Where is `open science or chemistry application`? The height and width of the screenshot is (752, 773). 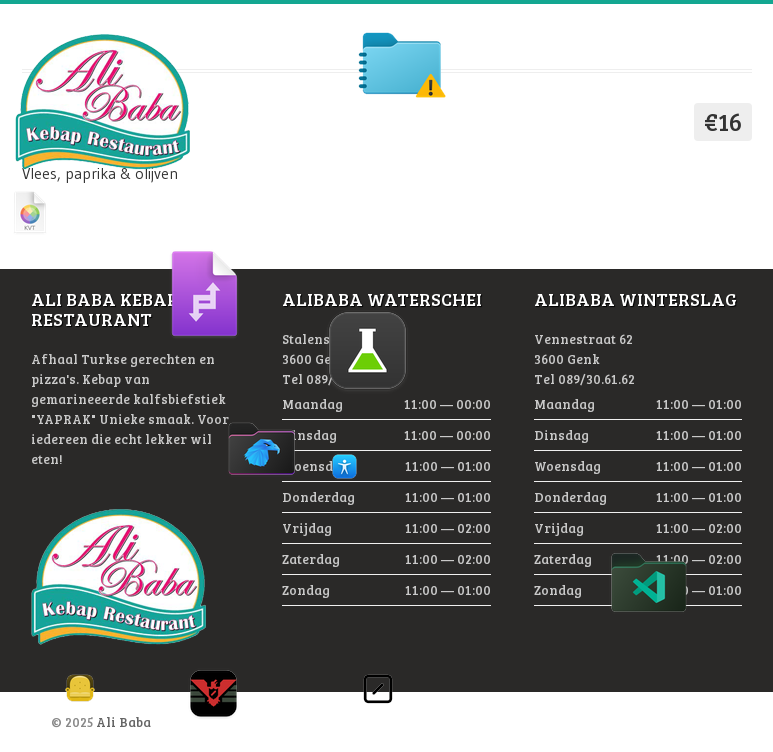 open science or chemistry application is located at coordinates (367, 350).